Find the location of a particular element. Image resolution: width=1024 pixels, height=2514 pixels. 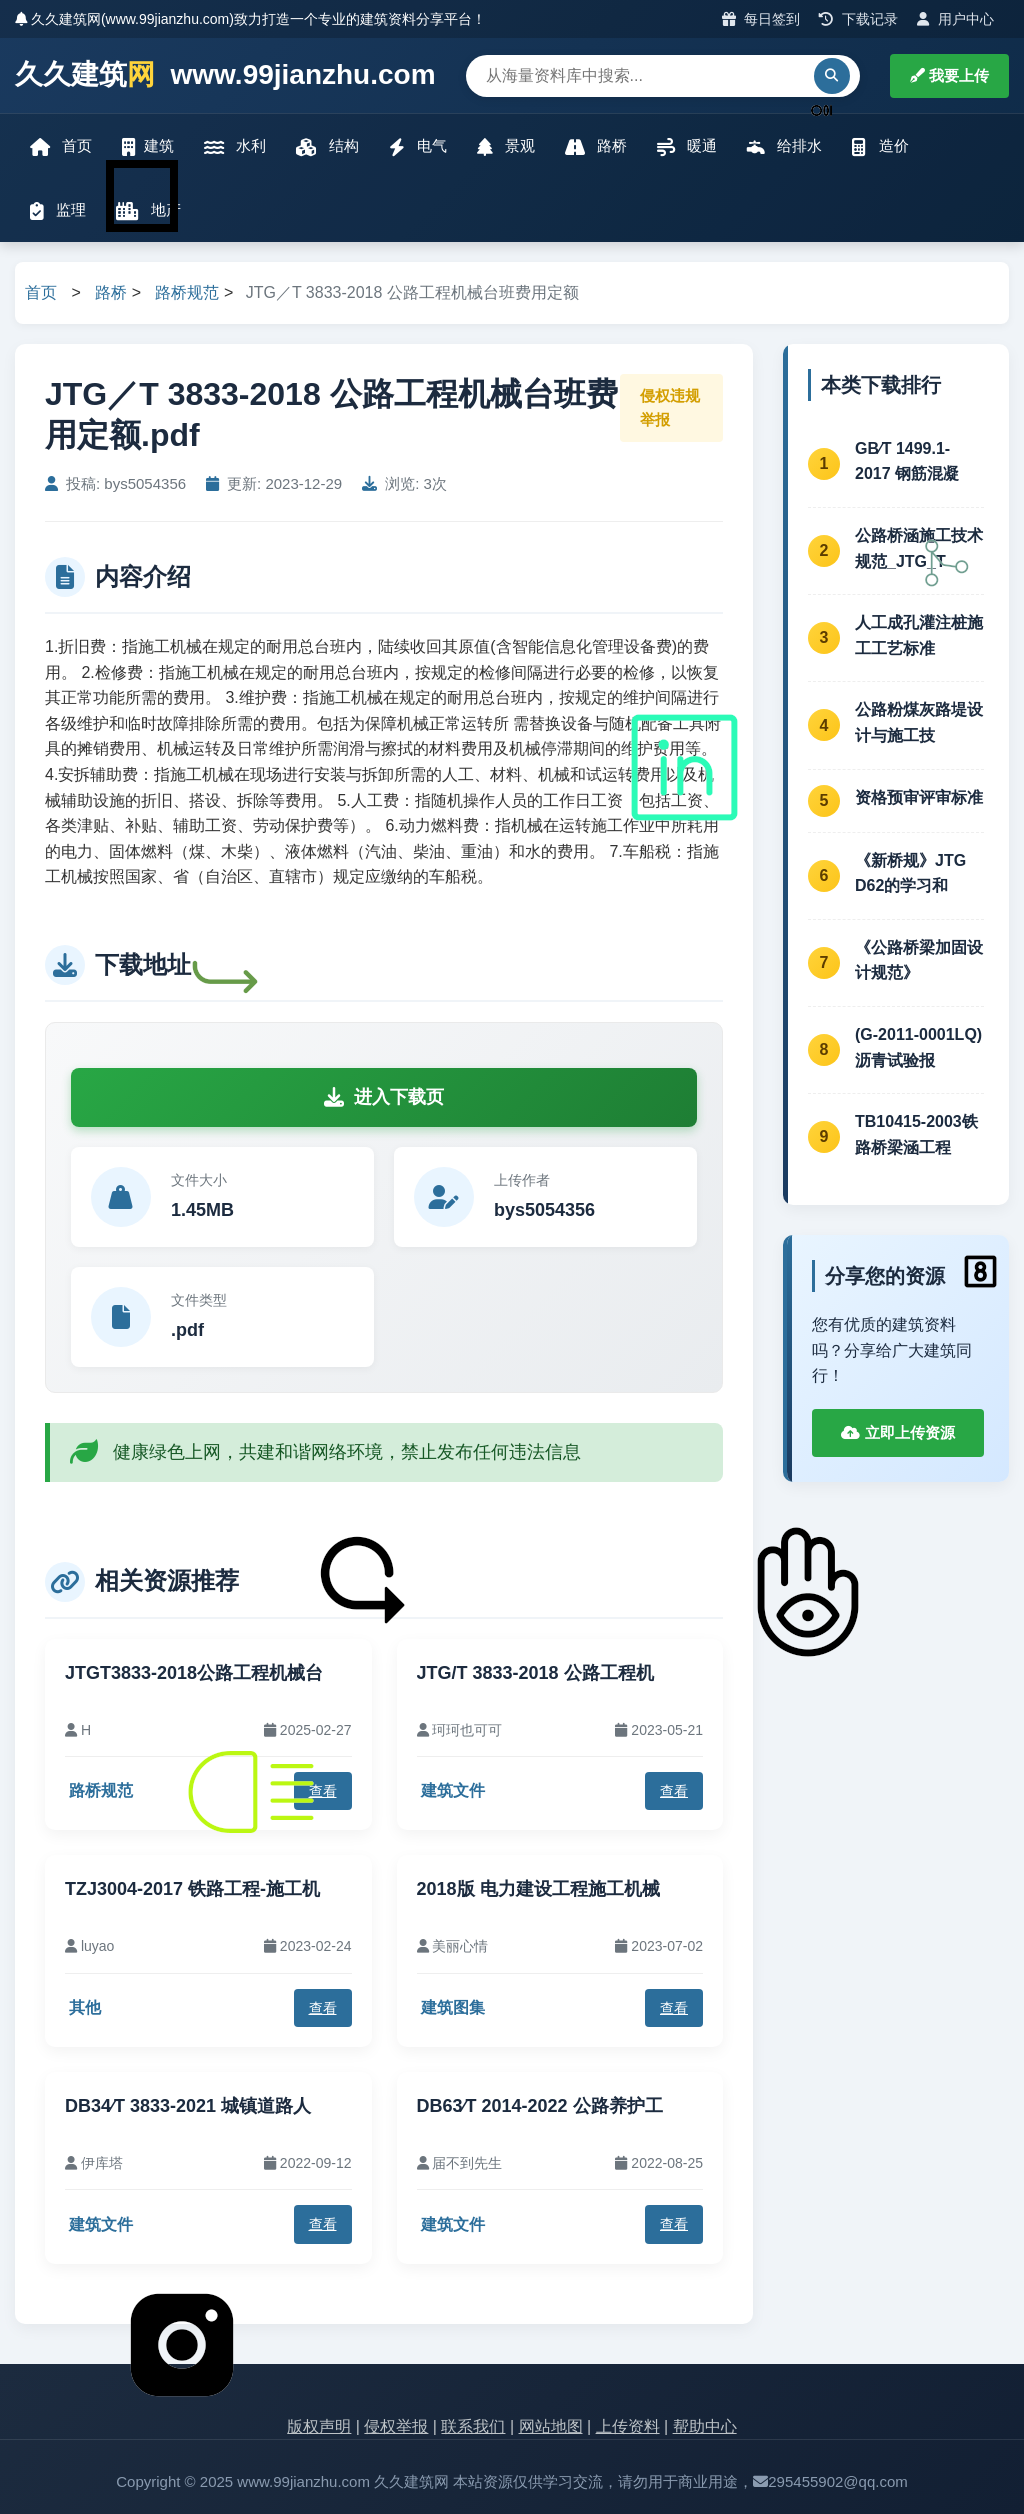

select or input the number eight is located at coordinates (980, 1271).